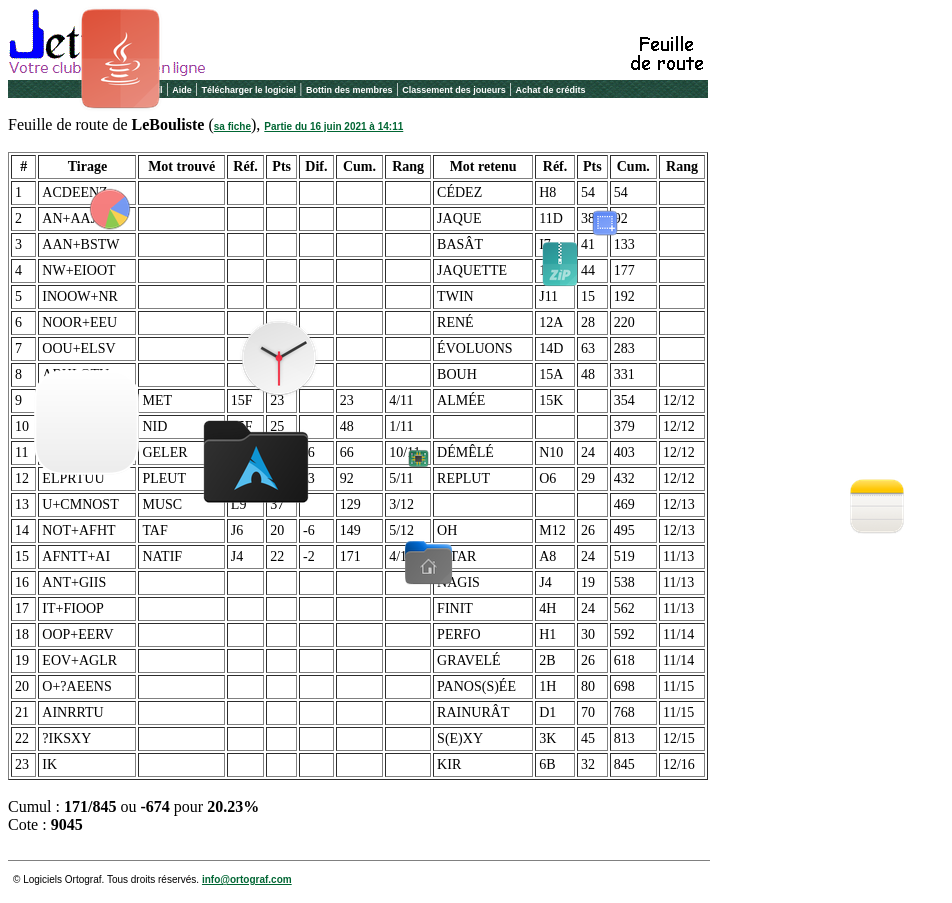  What do you see at coordinates (86, 422) in the screenshot?
I see `blank app icon template for customization` at bounding box center [86, 422].